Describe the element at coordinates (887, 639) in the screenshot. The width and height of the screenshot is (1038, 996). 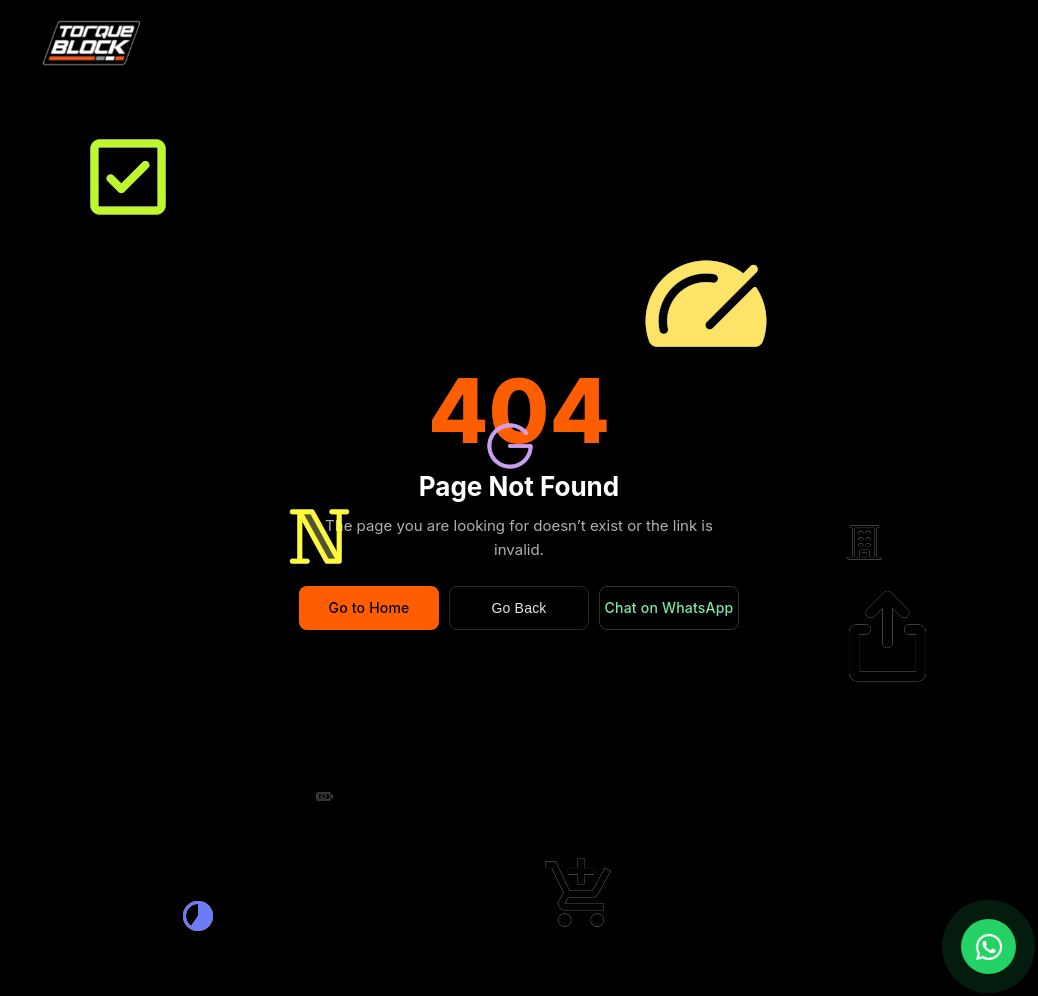
I see `export or share content to another app` at that location.